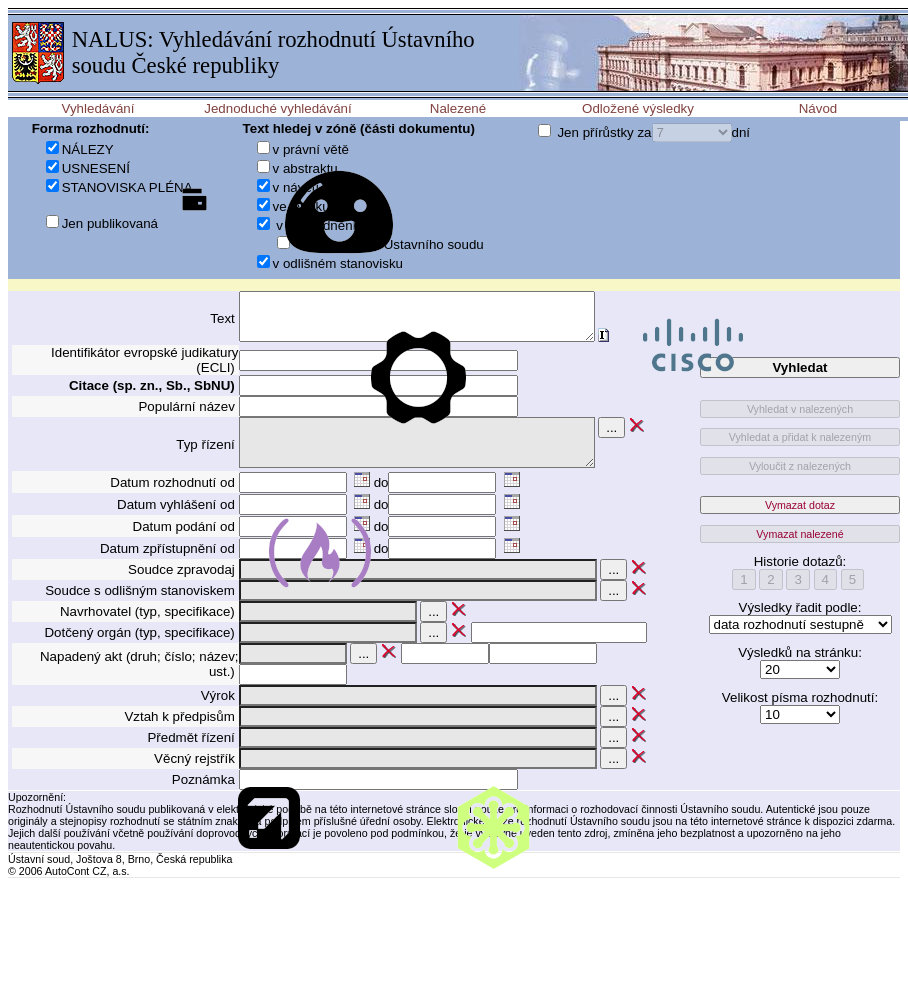 This screenshot has height=1006, width=908. I want to click on Framework computer brand logo, so click(418, 377).